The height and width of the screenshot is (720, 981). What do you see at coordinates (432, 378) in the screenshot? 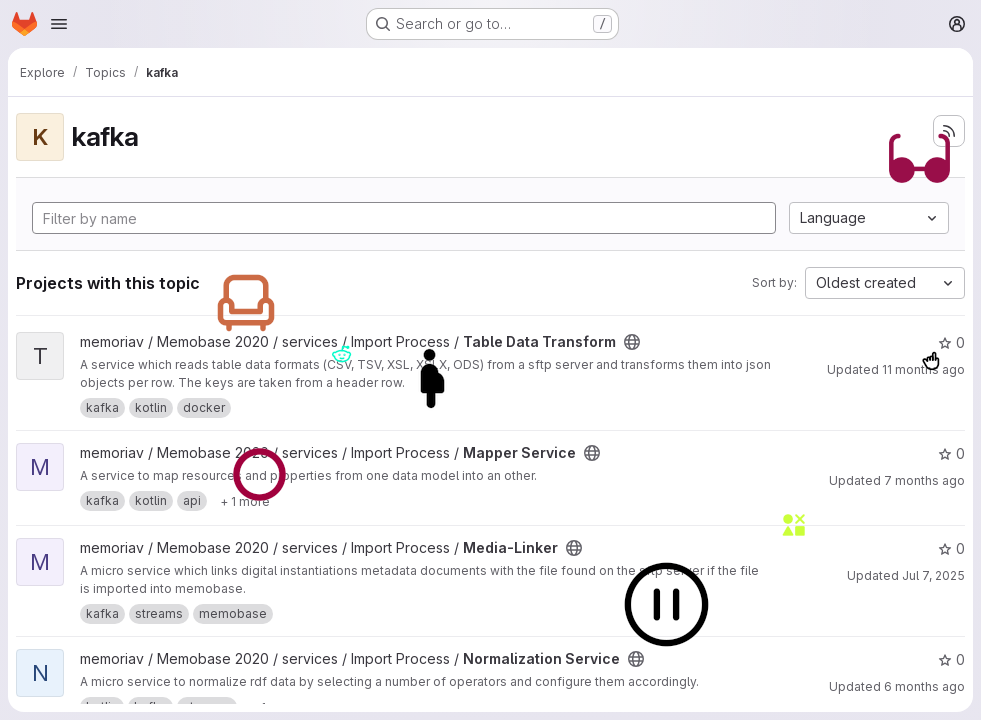
I see `indicates pregnancy-related content or features` at bounding box center [432, 378].